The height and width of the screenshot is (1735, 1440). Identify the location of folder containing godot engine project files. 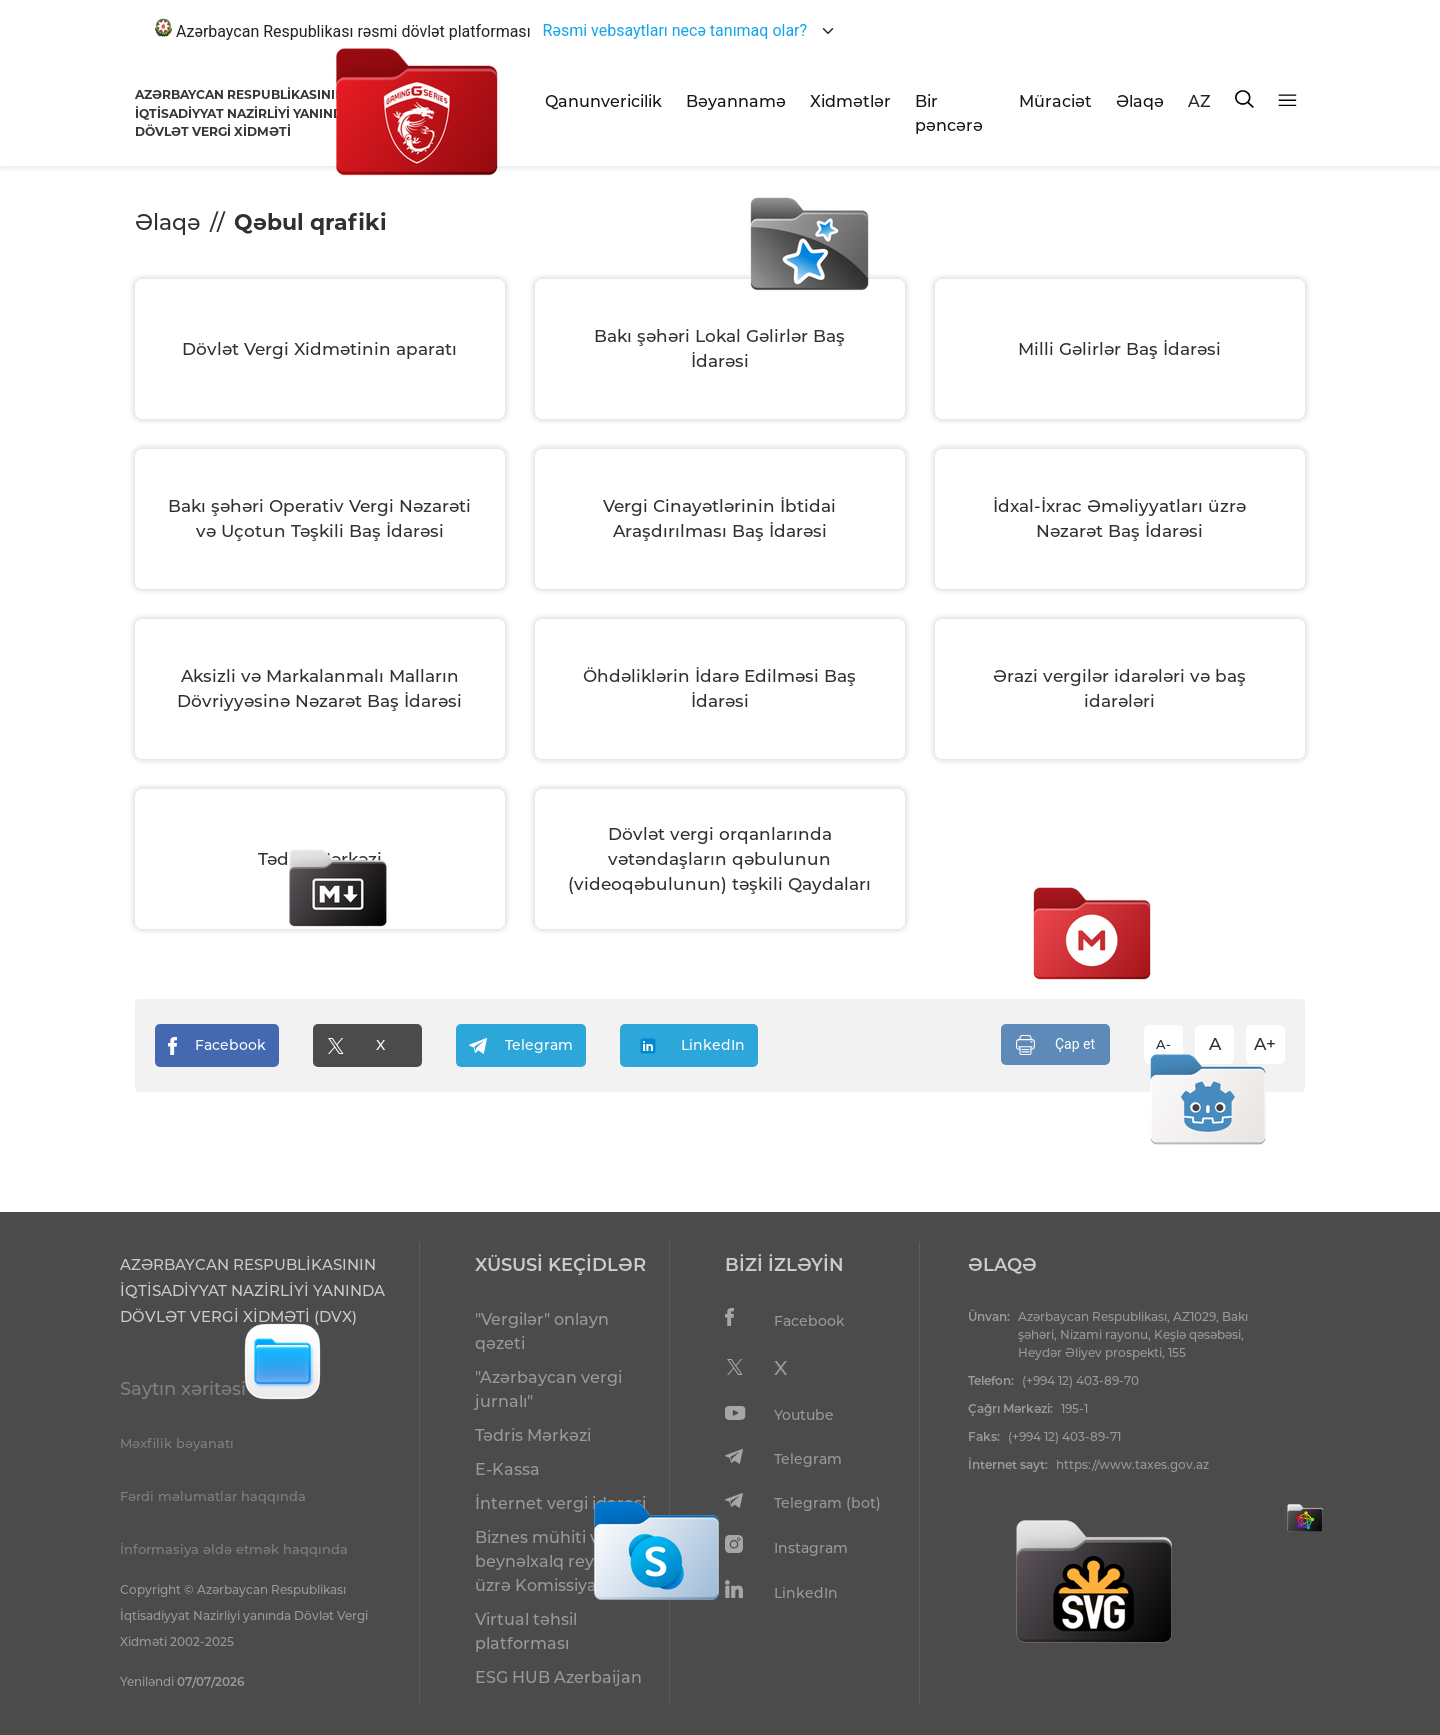
(1207, 1102).